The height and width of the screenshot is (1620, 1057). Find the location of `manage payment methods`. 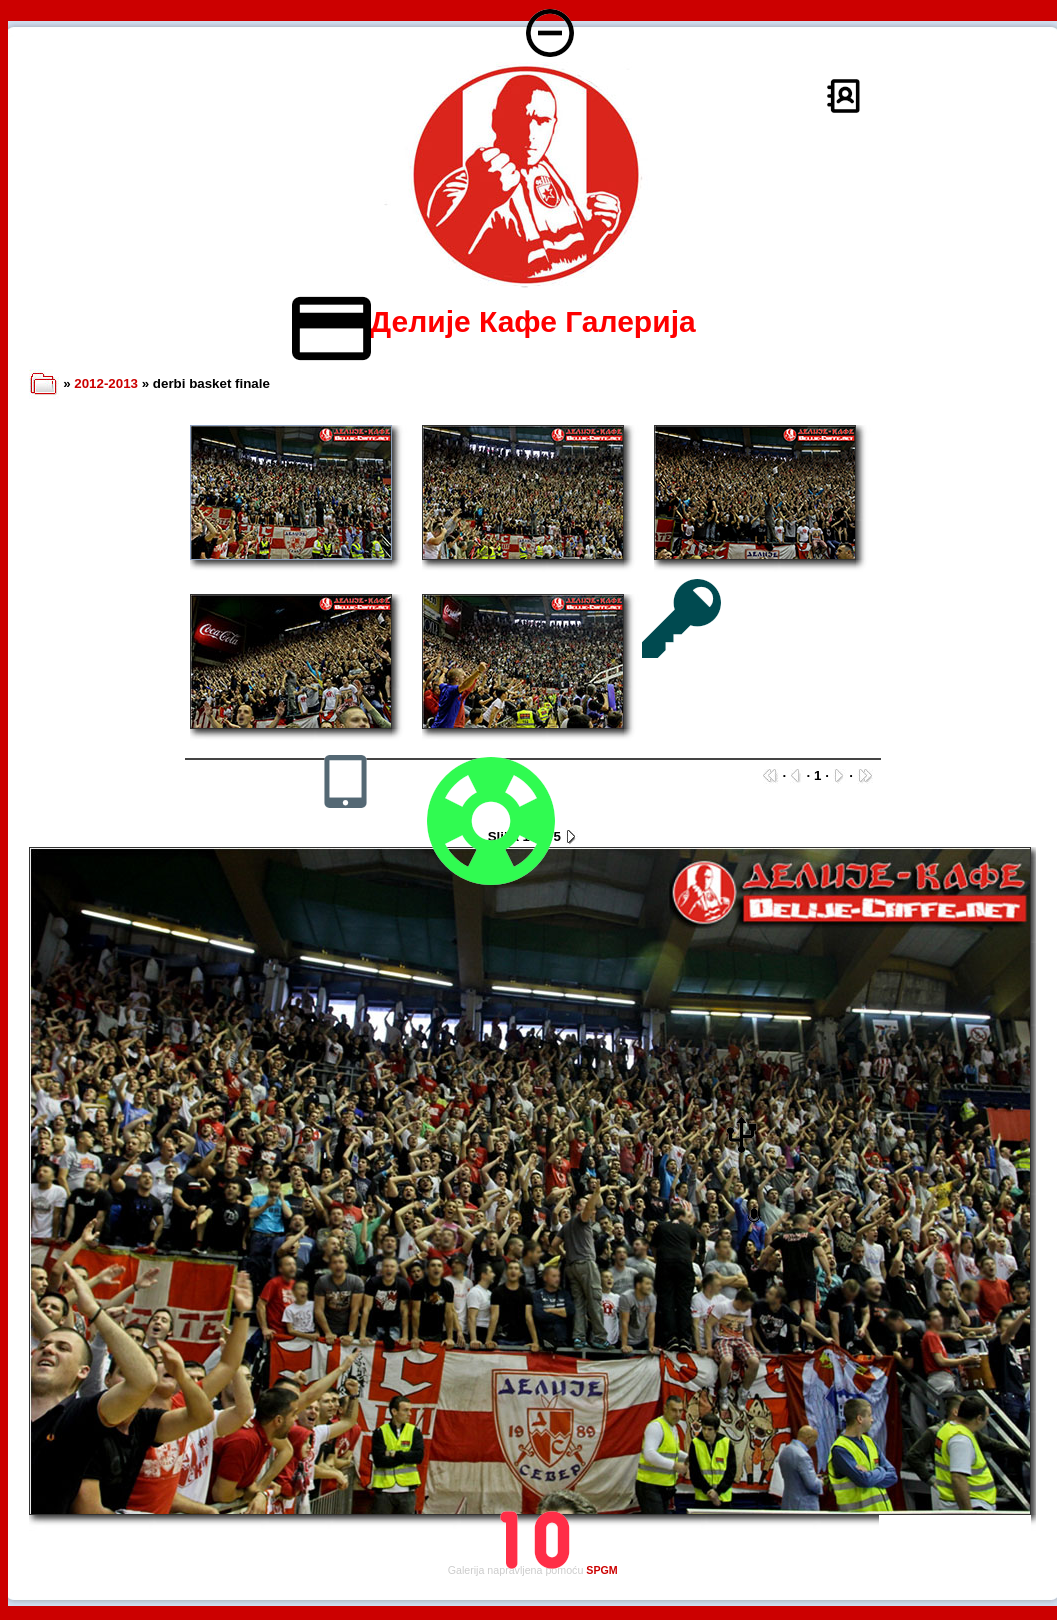

manage payment methods is located at coordinates (331, 328).